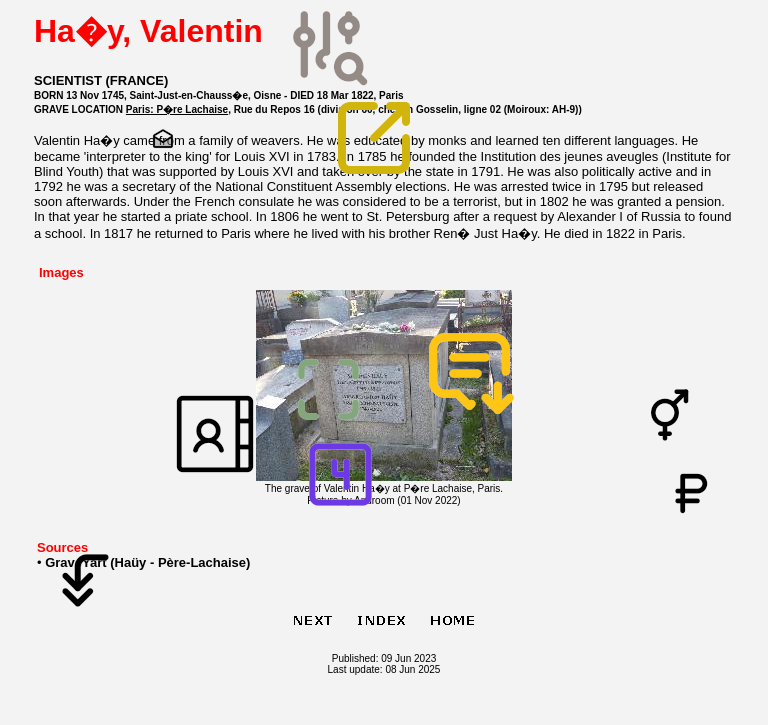  What do you see at coordinates (469, 369) in the screenshot?
I see `download message or conversation` at bounding box center [469, 369].